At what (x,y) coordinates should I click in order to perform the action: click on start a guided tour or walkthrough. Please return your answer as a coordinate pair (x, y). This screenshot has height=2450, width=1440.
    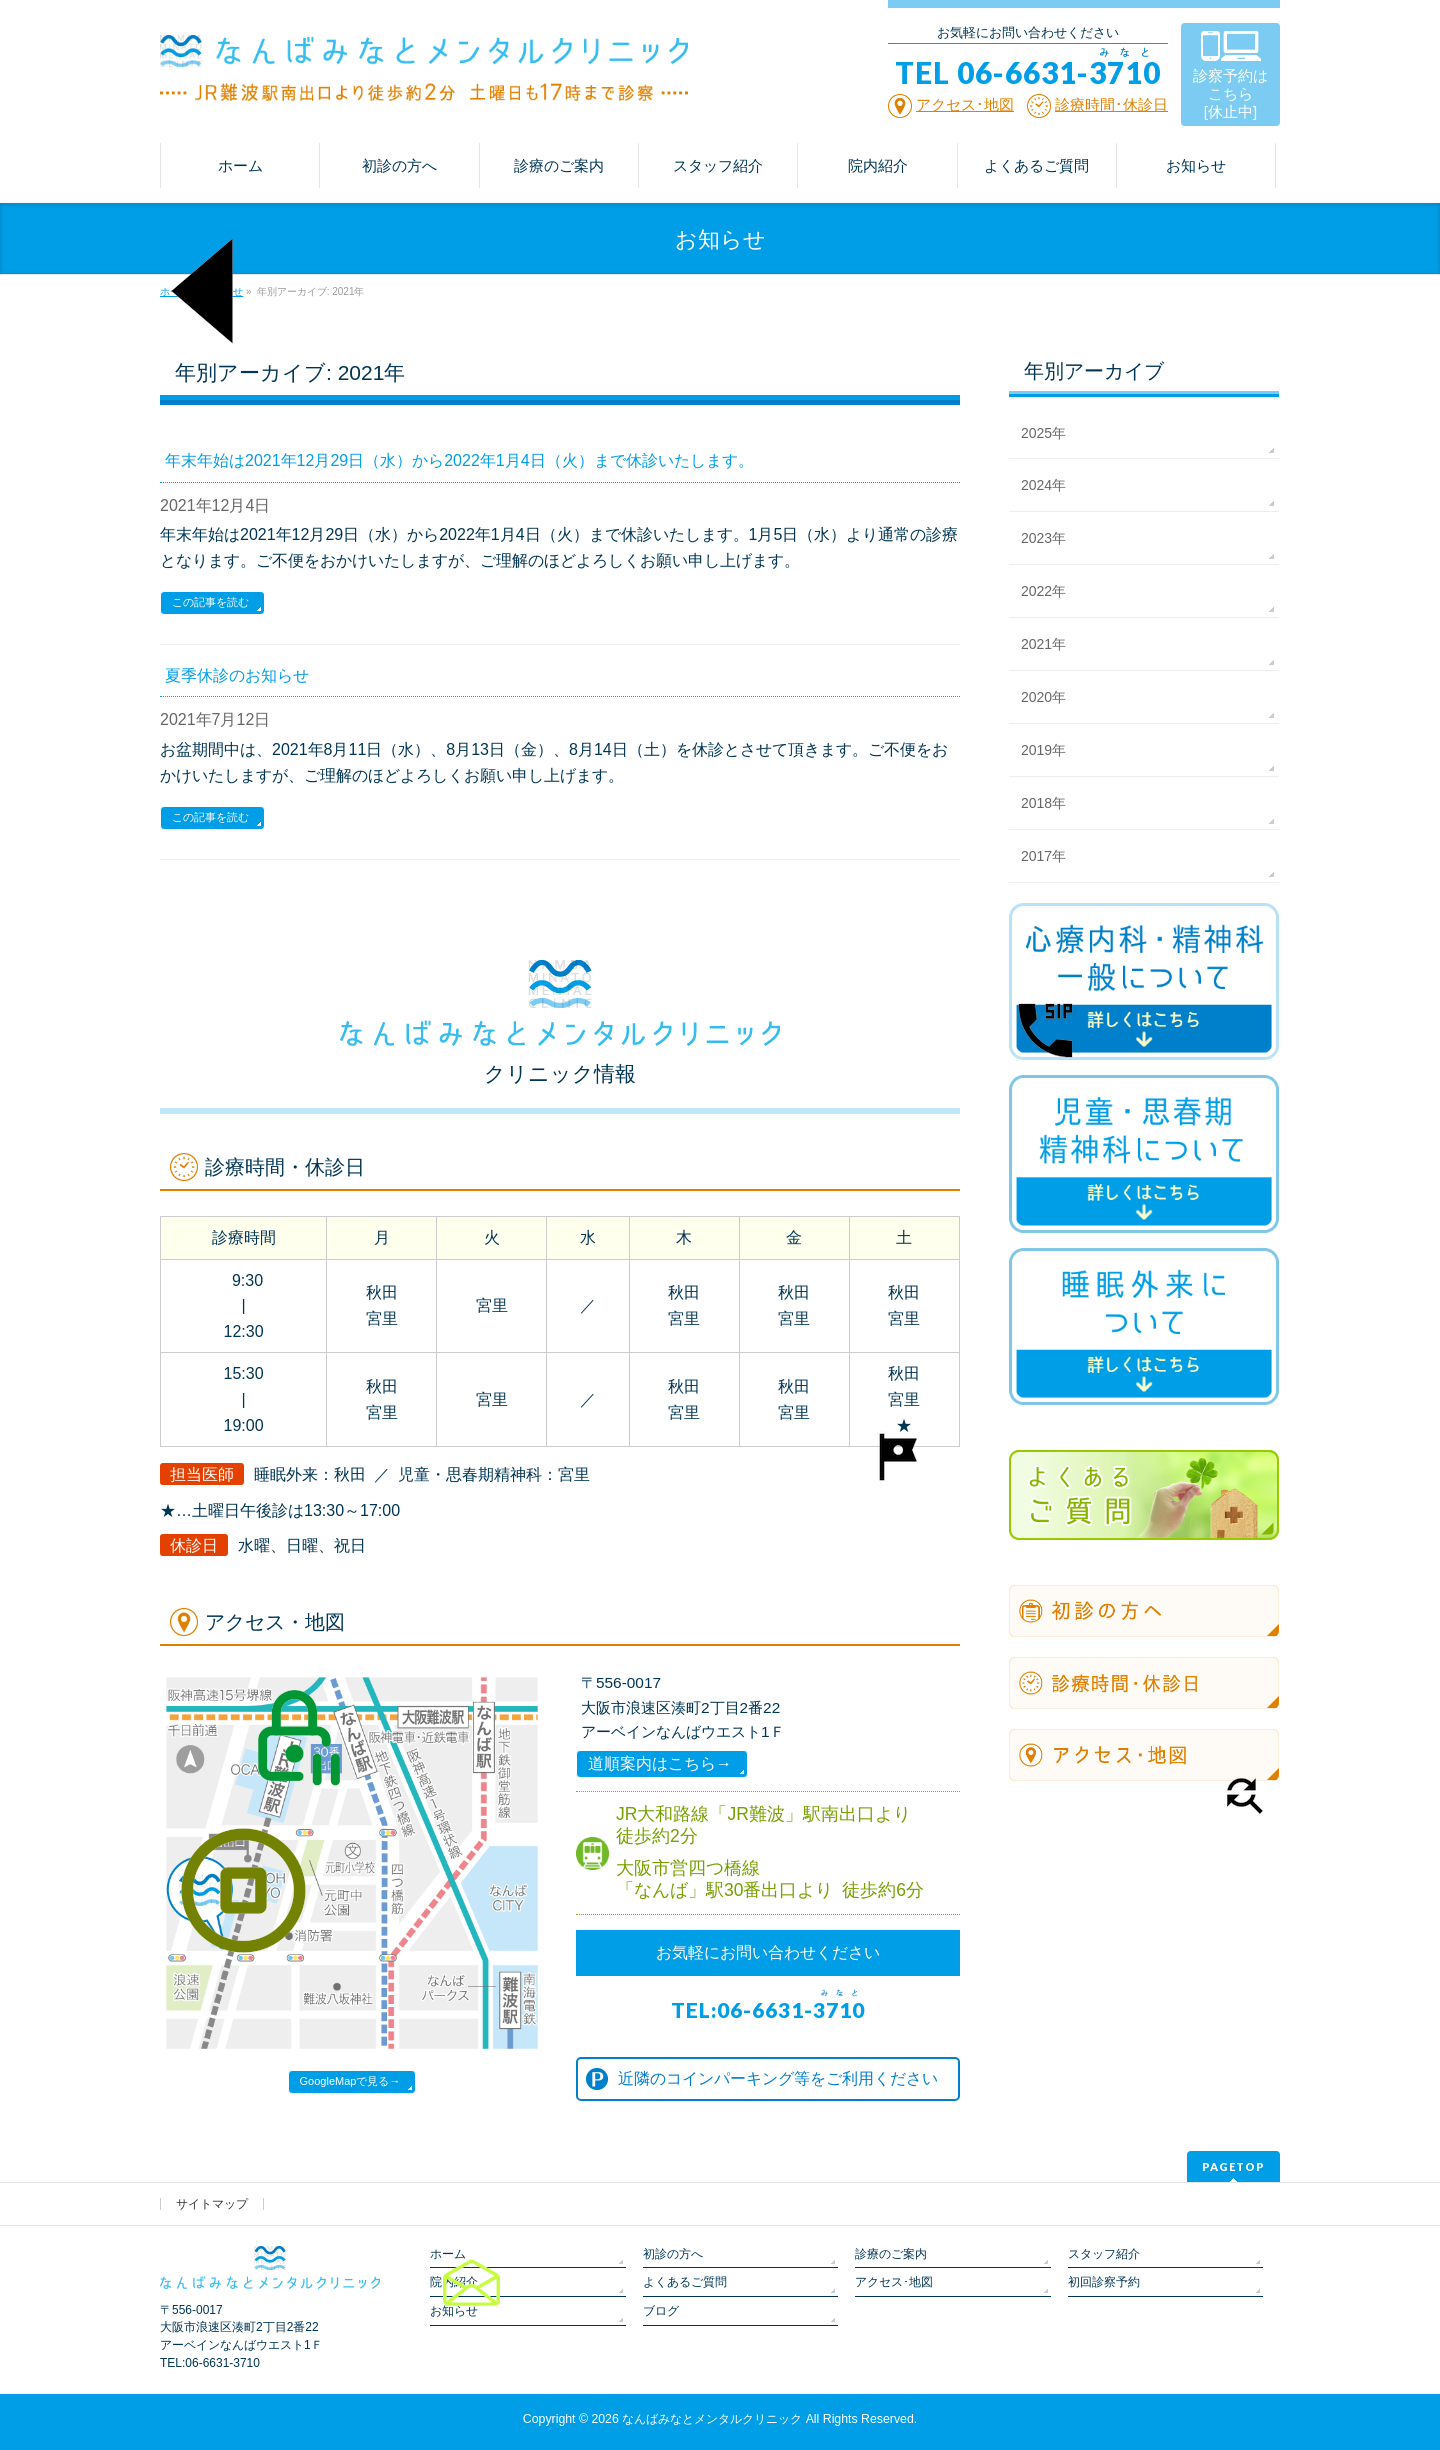
    Looking at the image, I should click on (896, 1457).